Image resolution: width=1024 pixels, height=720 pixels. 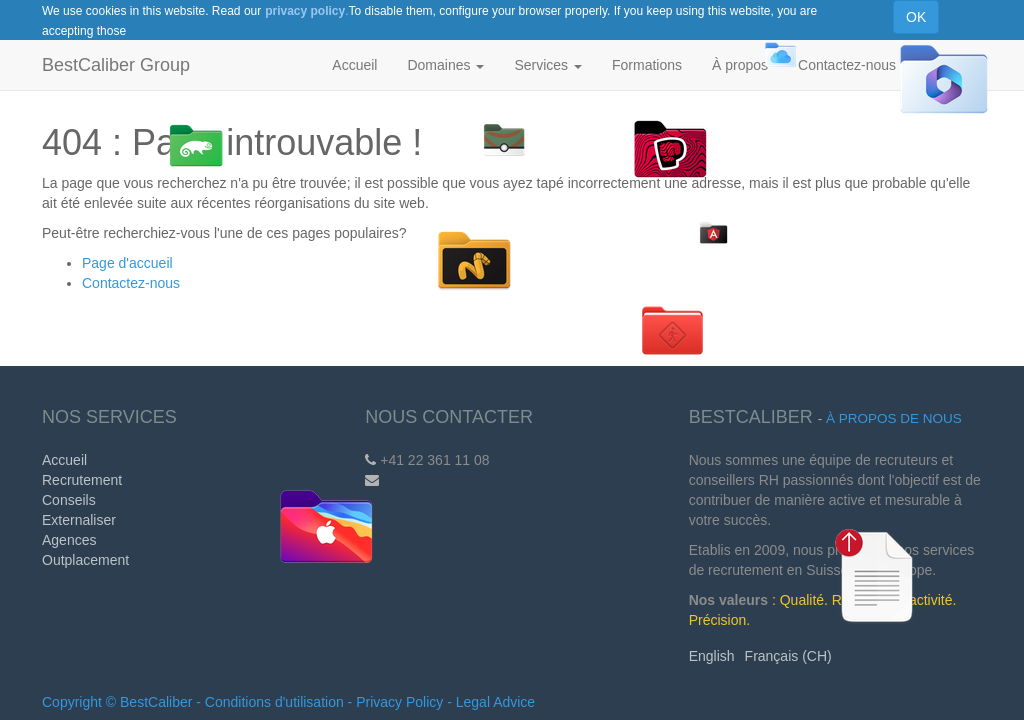 I want to click on open PewDiePie-themed content folder, so click(x=670, y=151).